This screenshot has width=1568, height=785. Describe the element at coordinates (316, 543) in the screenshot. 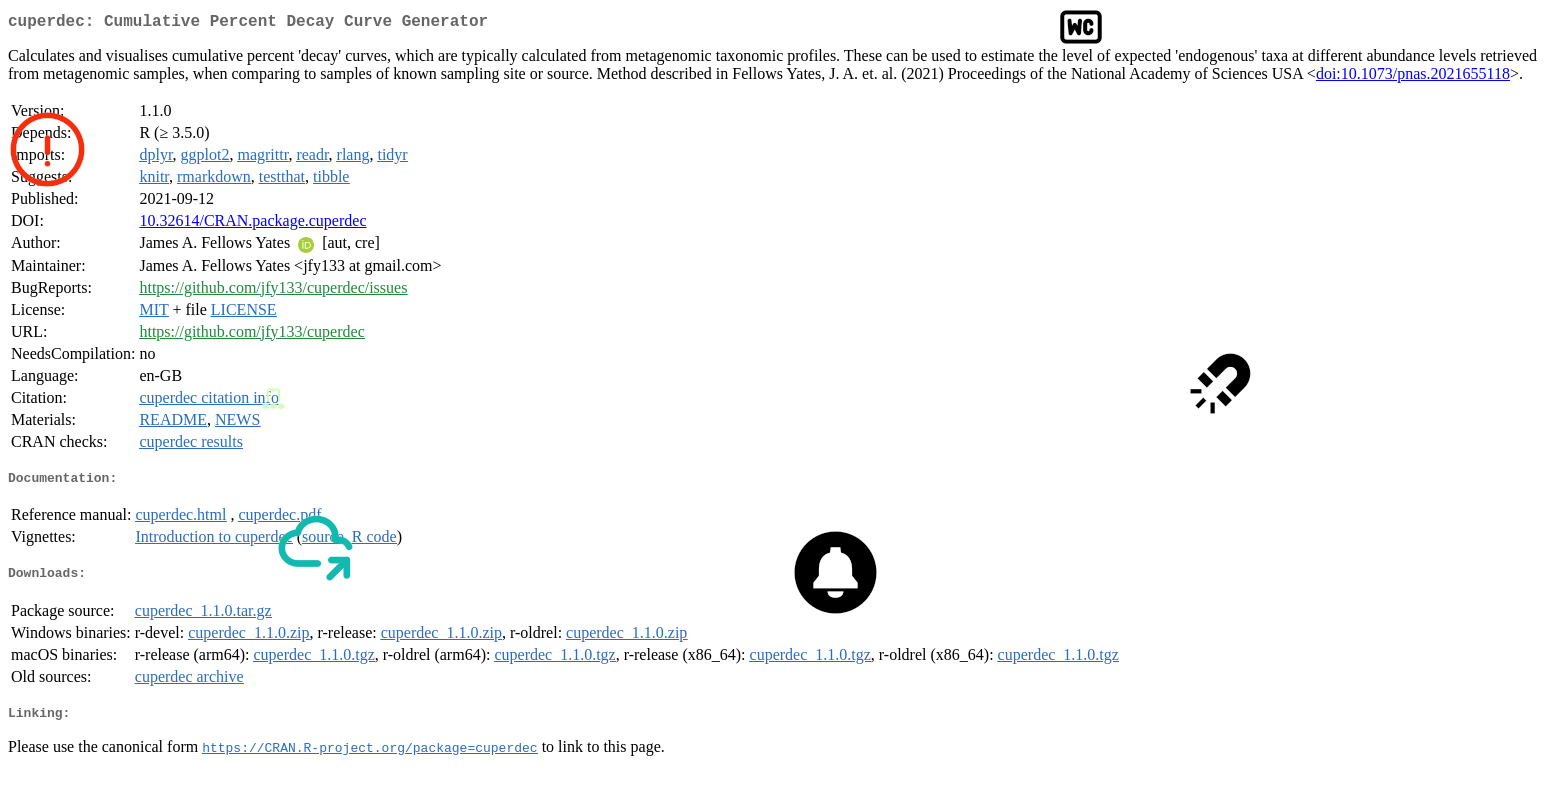

I see `share a file to the cloud` at that location.